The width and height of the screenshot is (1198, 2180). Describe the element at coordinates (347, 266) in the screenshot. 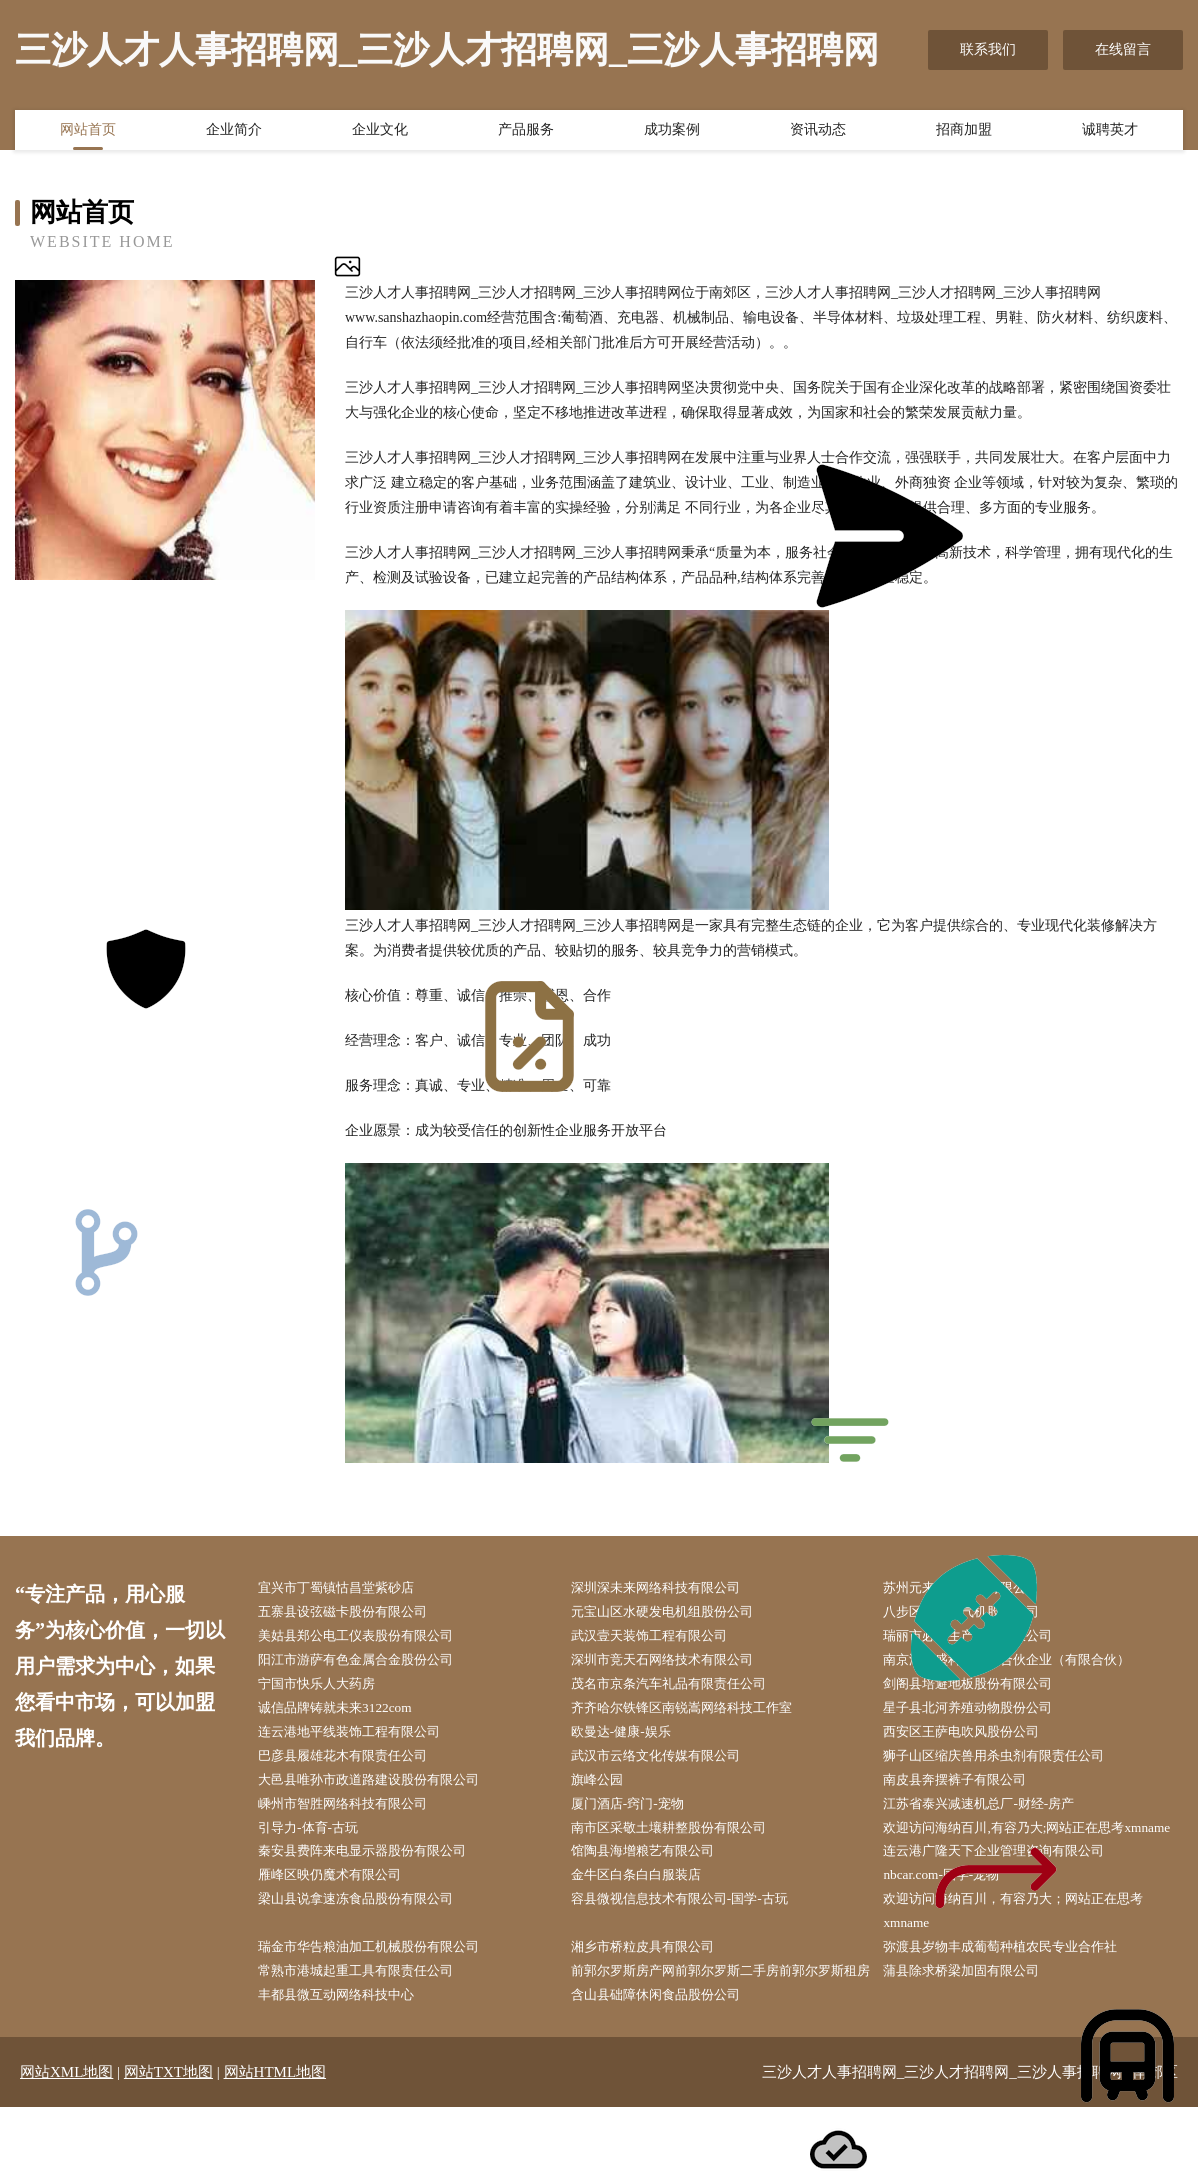

I see `view photo or image` at that location.